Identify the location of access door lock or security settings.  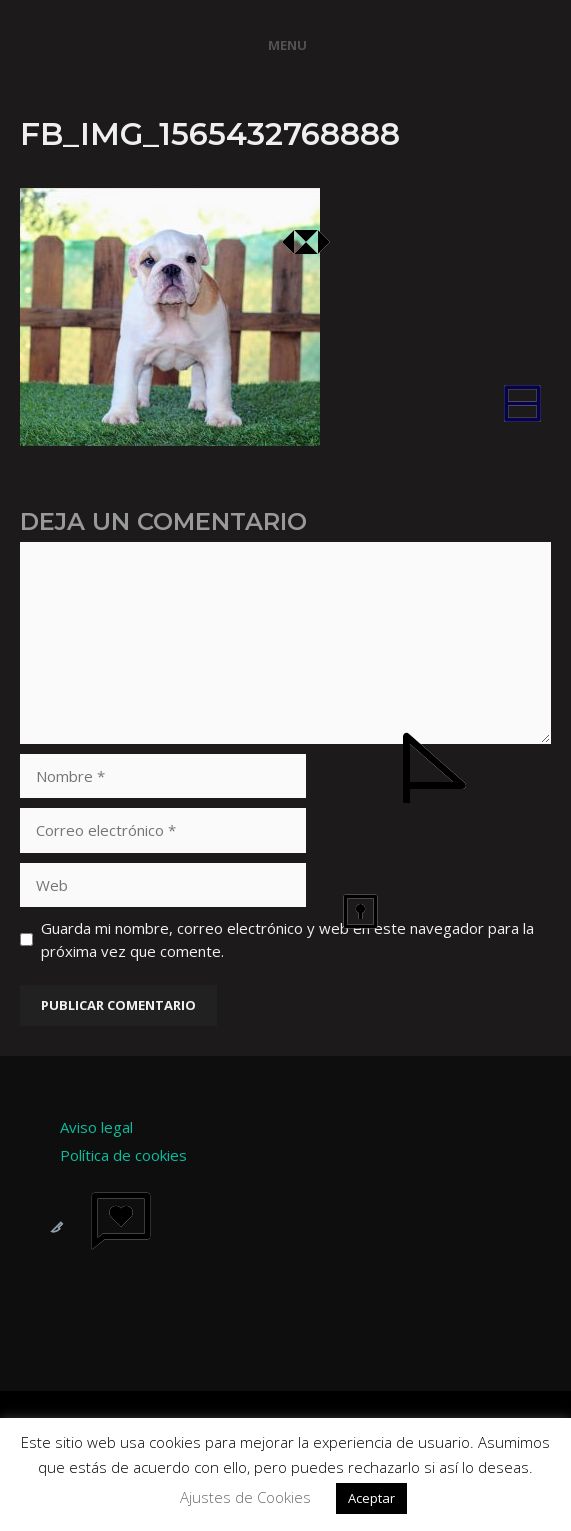
(360, 911).